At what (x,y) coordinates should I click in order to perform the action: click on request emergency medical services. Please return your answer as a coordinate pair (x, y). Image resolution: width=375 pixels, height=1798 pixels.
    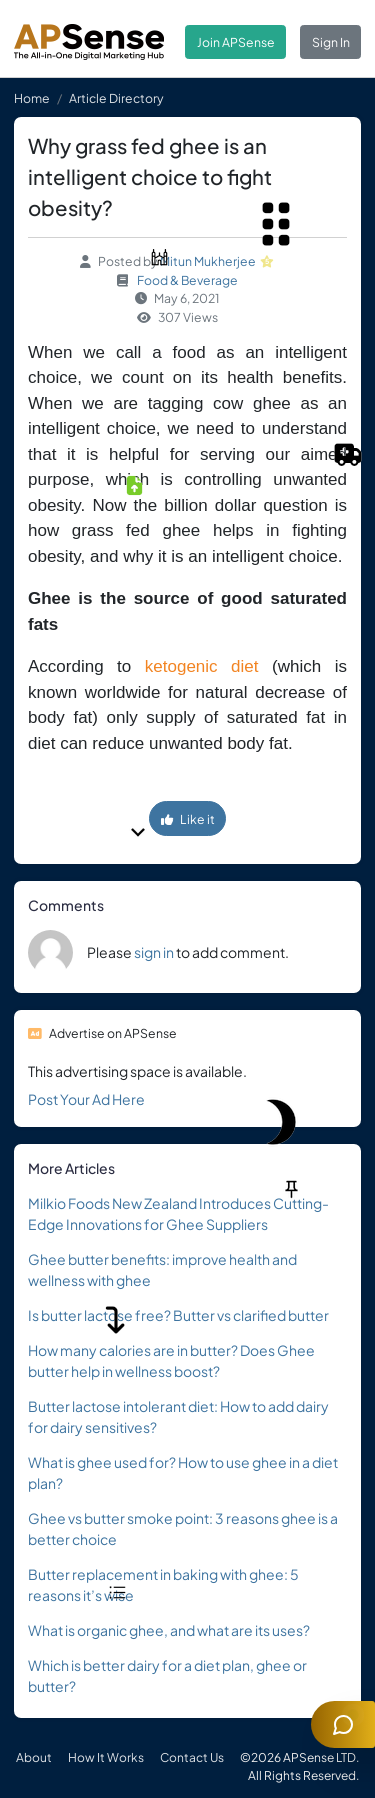
    Looking at the image, I should click on (348, 454).